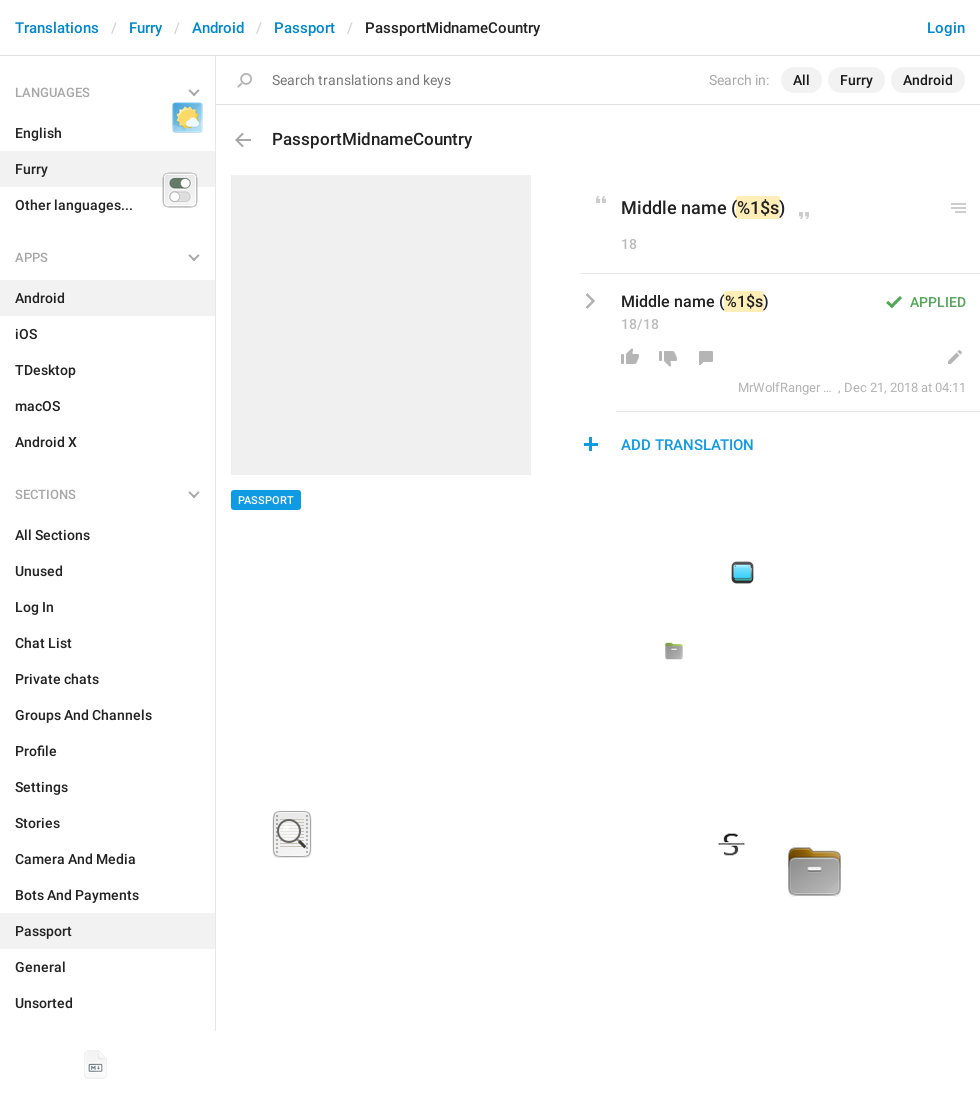 The height and width of the screenshot is (1101, 980). What do you see at coordinates (292, 834) in the screenshot?
I see `open the system logs application` at bounding box center [292, 834].